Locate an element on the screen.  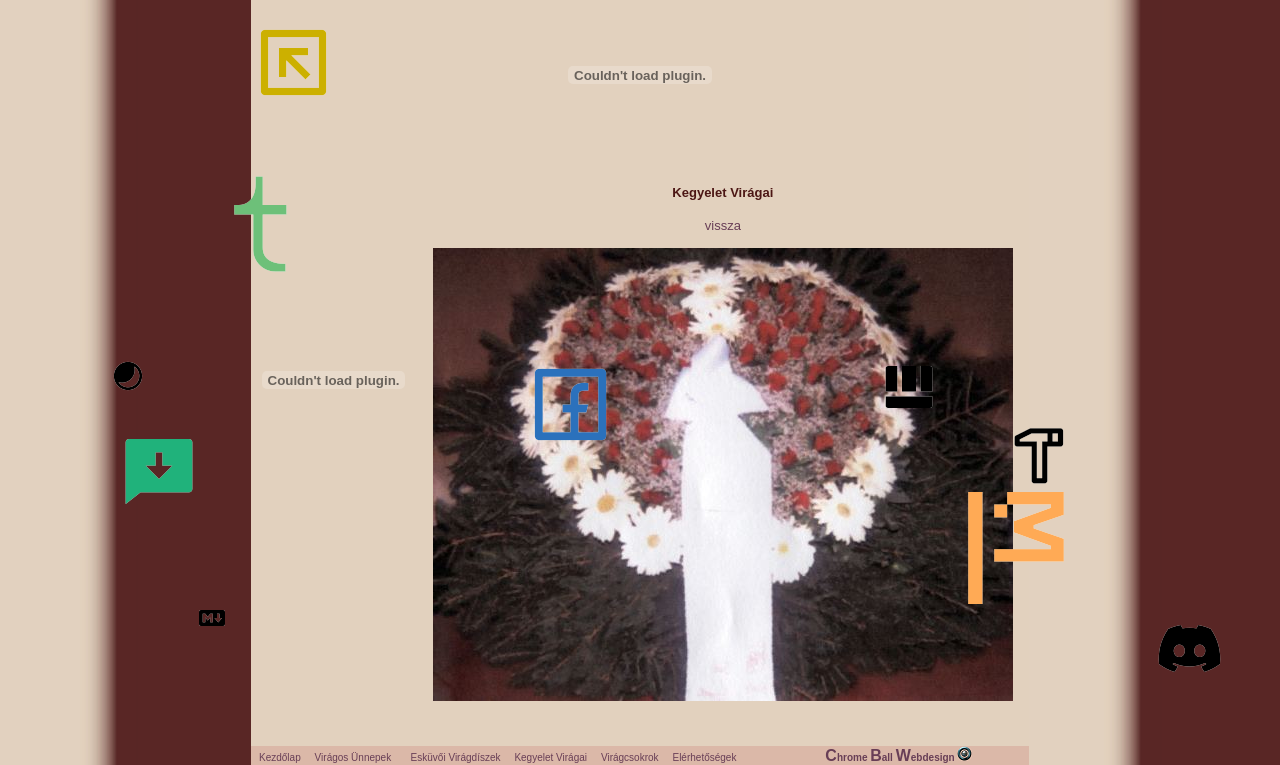
adjust display contrast settings is located at coordinates (128, 376).